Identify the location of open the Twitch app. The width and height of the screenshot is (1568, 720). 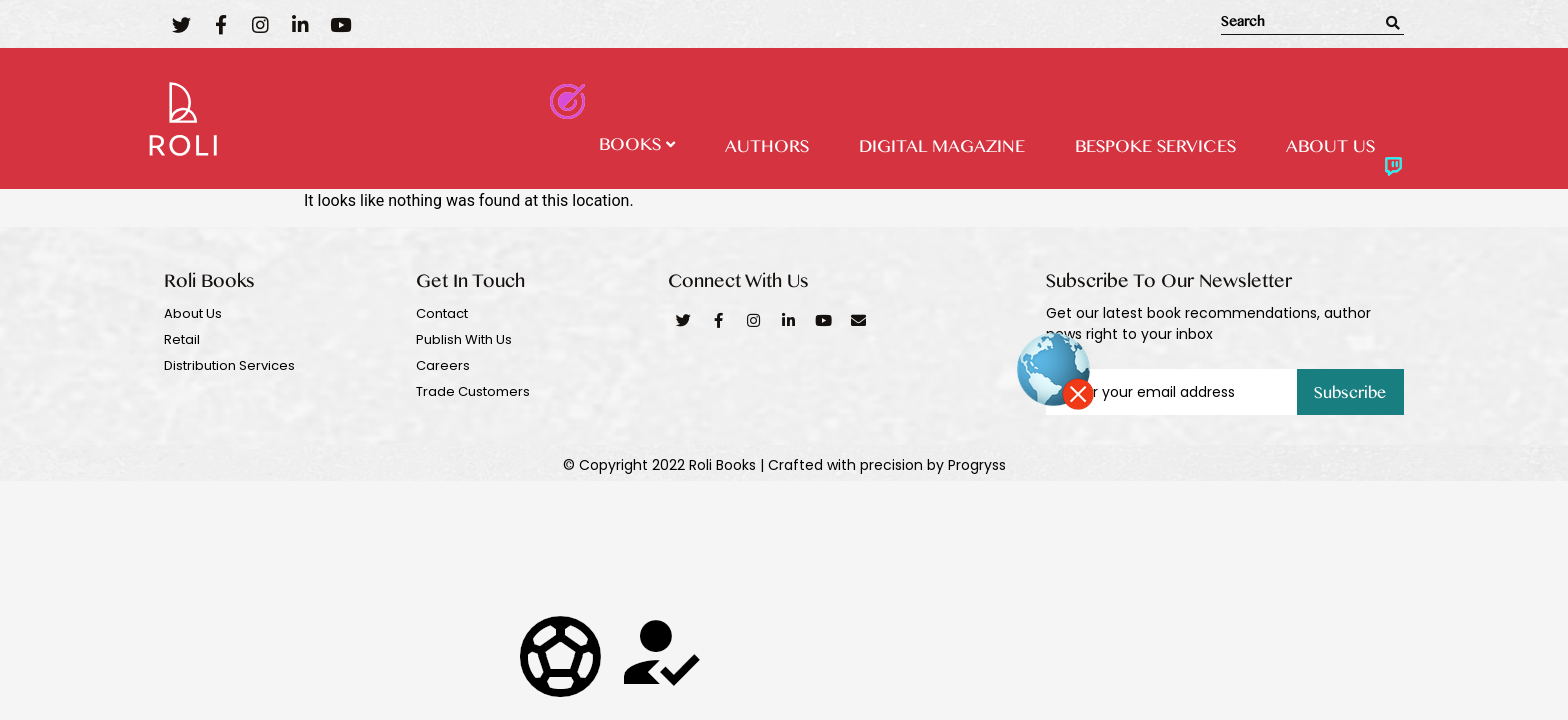
(1393, 165).